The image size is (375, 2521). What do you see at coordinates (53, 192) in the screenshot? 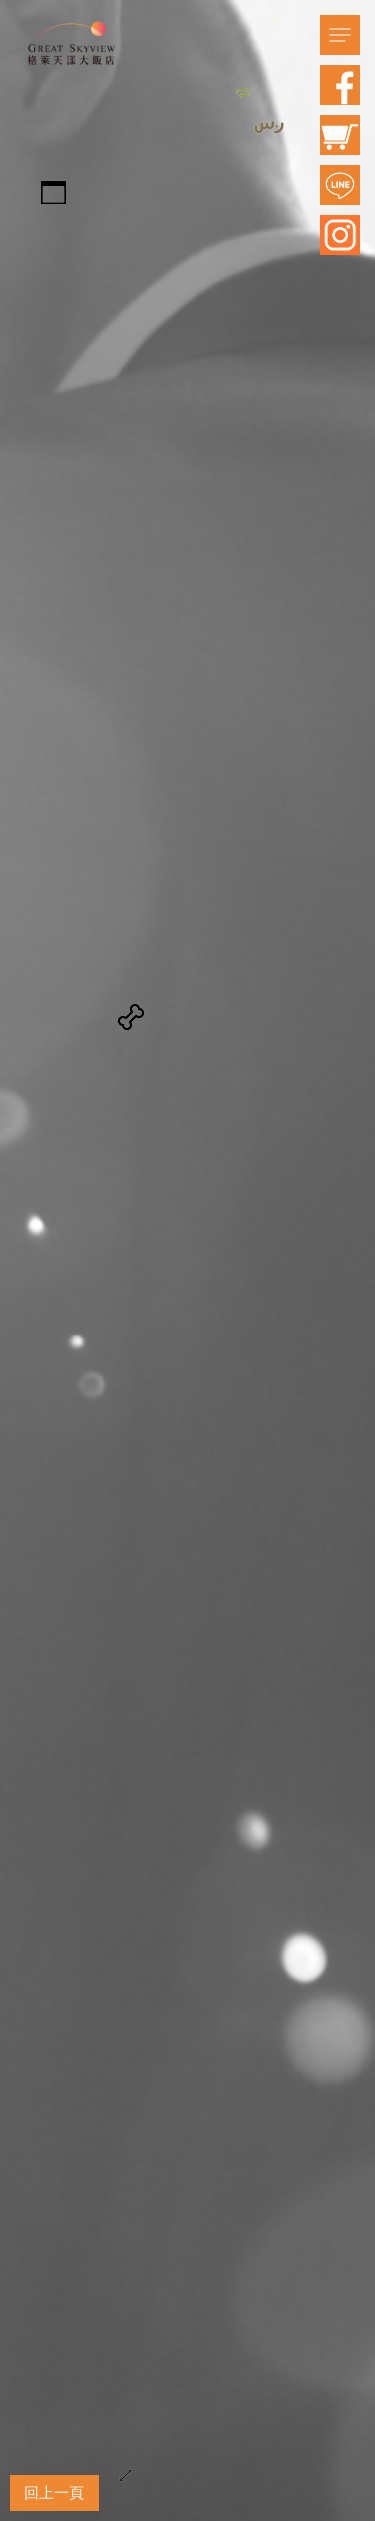
I see `open browser or web application` at bounding box center [53, 192].